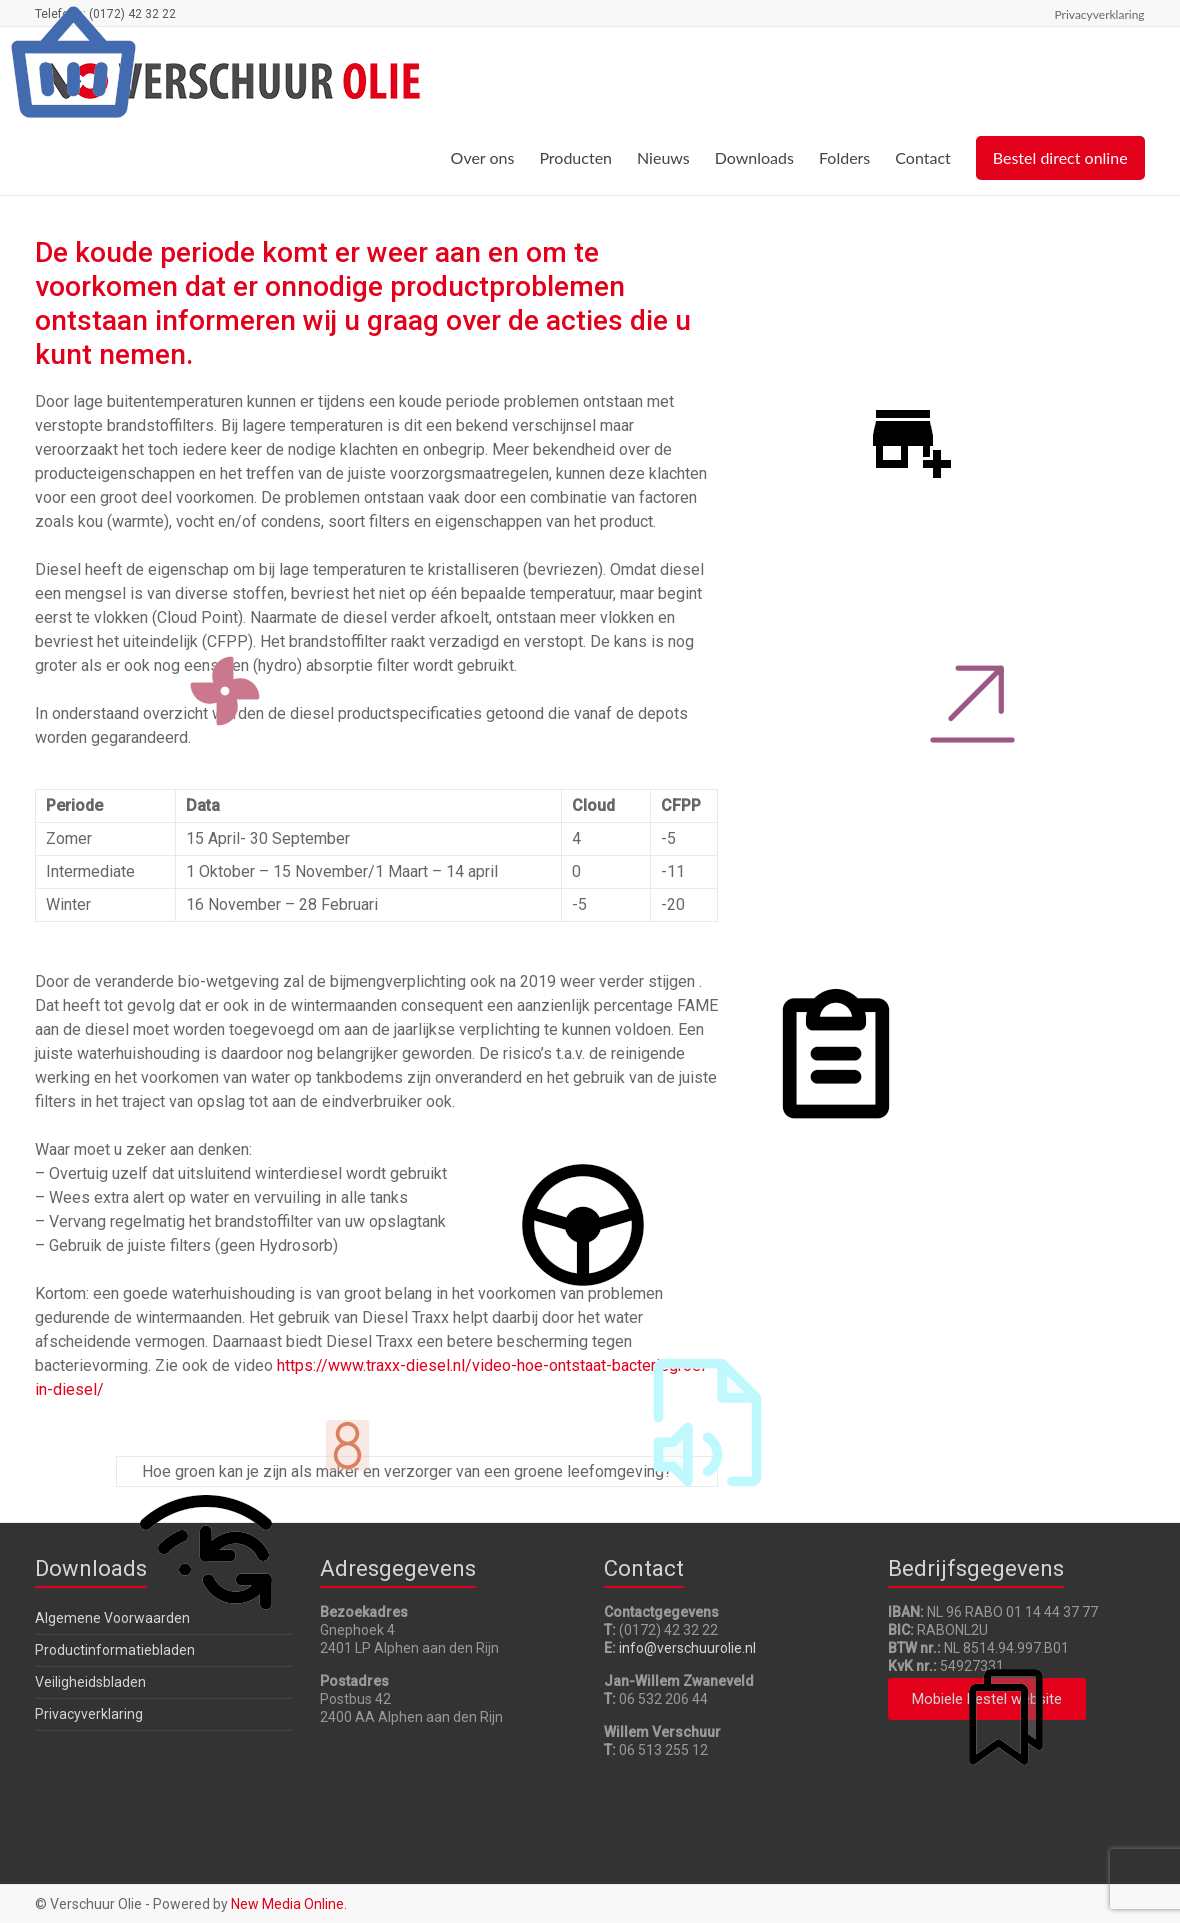 The height and width of the screenshot is (1923, 1180). What do you see at coordinates (707, 1422) in the screenshot?
I see `open an audio file` at bounding box center [707, 1422].